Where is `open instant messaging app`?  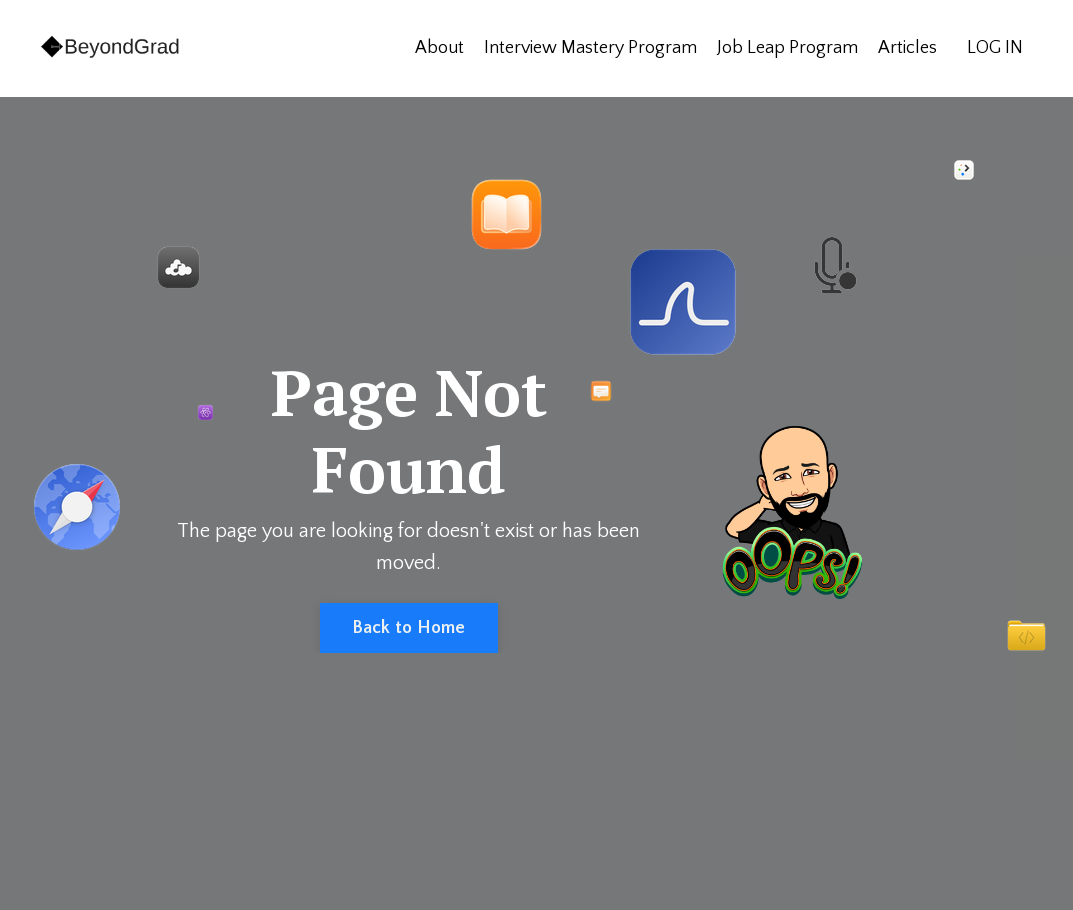
open instant messaging app is located at coordinates (601, 391).